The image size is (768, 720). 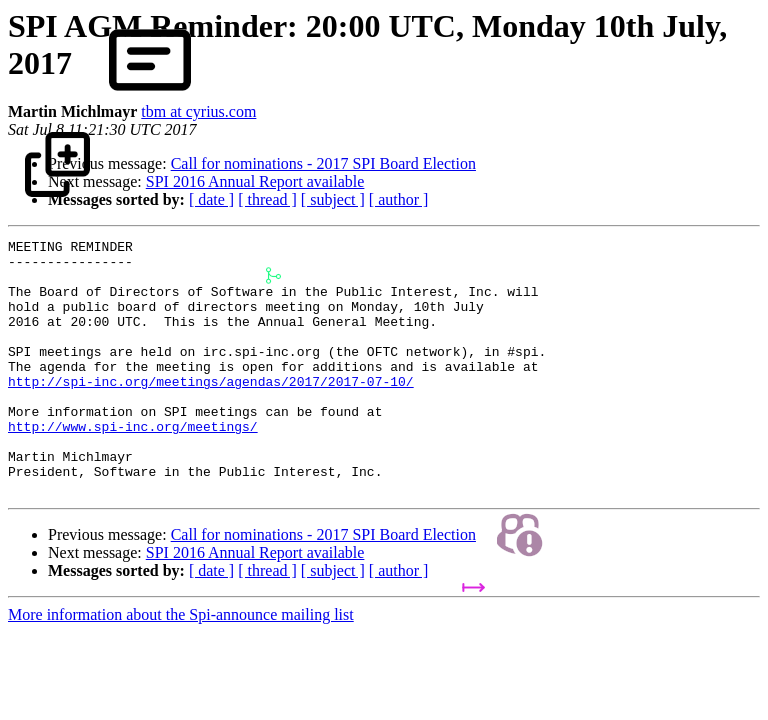 What do you see at coordinates (520, 534) in the screenshot?
I see `indicates a warning or issue with GitHub Copilot` at bounding box center [520, 534].